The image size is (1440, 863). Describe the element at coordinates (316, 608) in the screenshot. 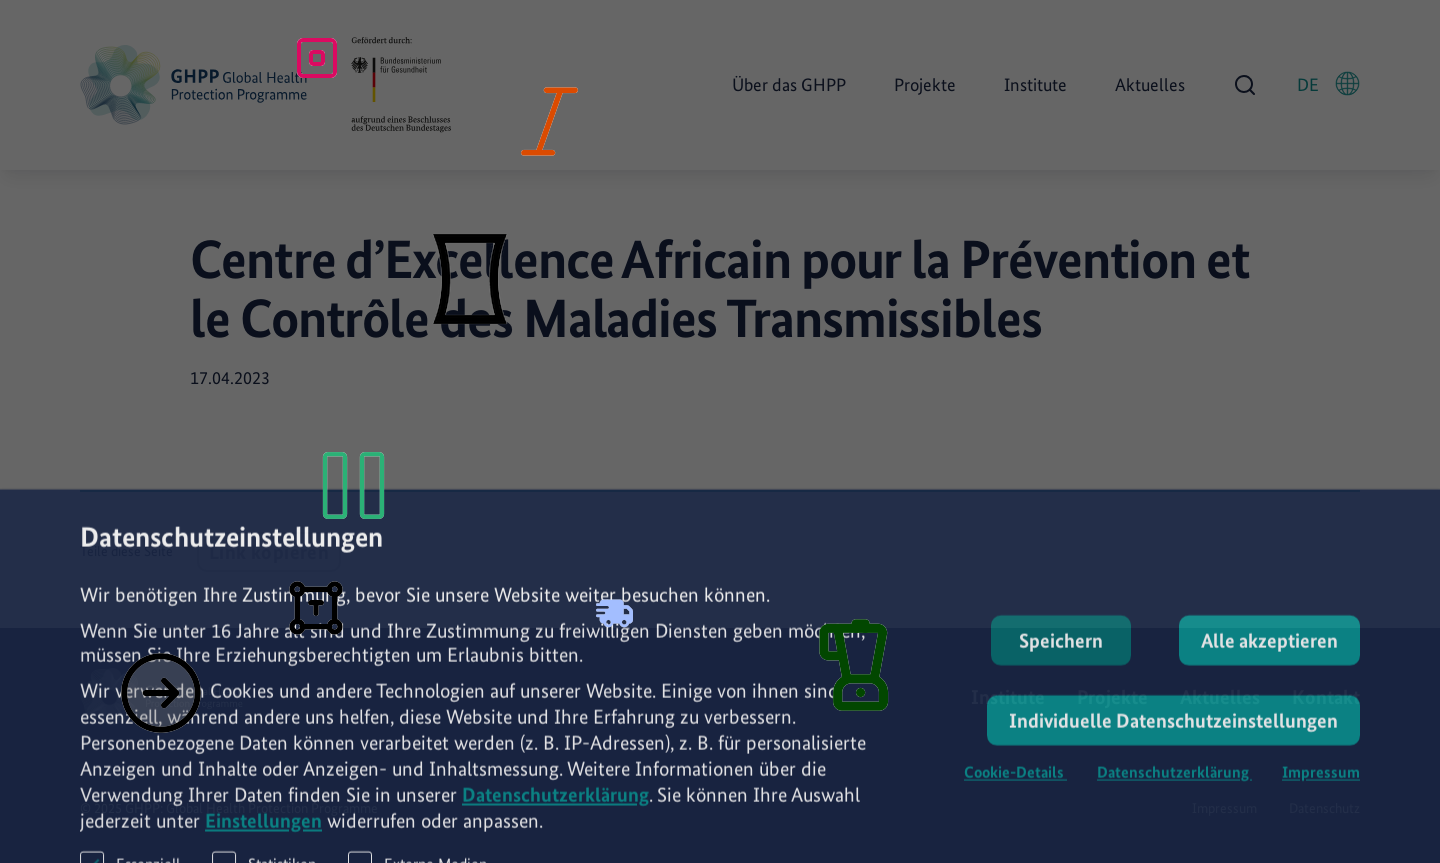

I see `resize text or adjust font size` at that location.